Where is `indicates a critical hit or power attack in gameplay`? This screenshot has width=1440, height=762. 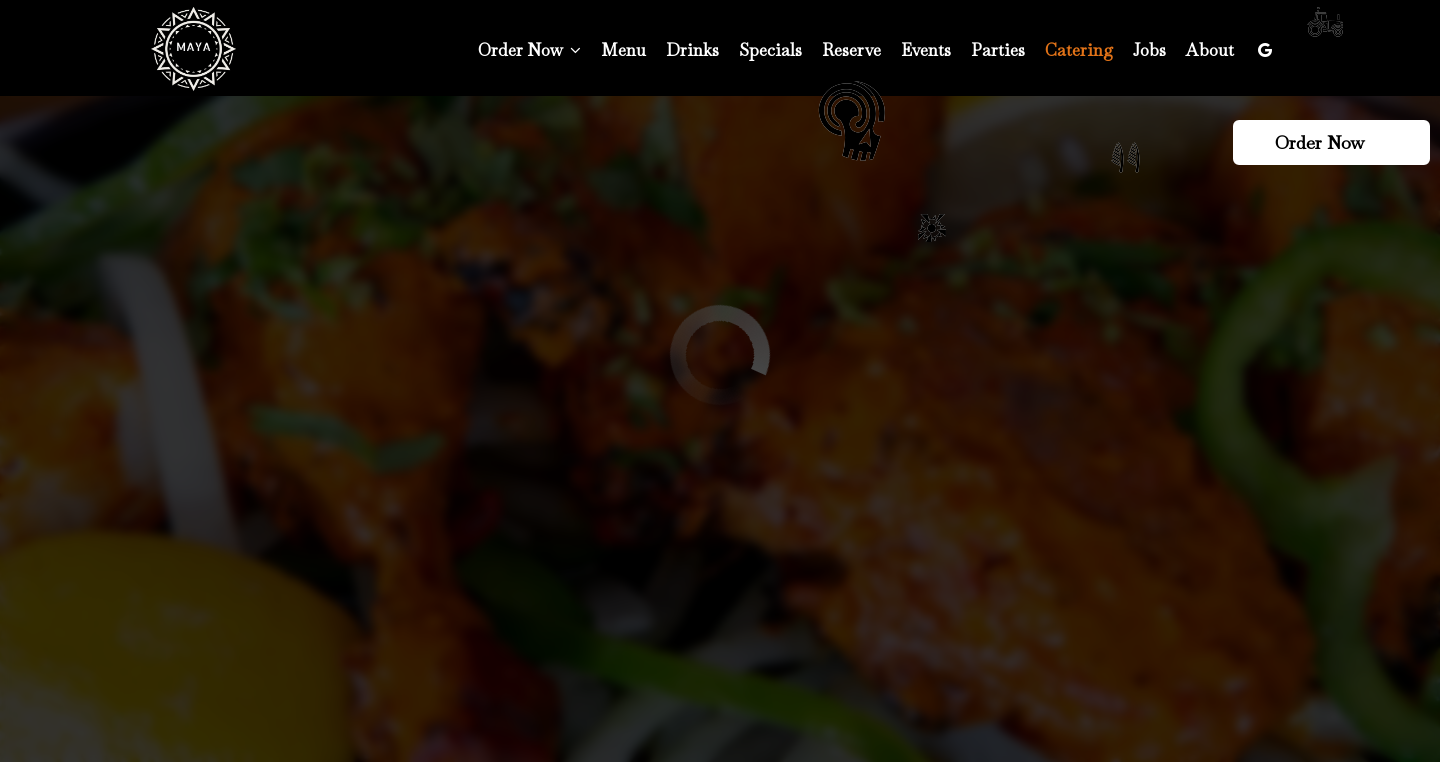
indicates a critical hit or power attack in gameplay is located at coordinates (932, 228).